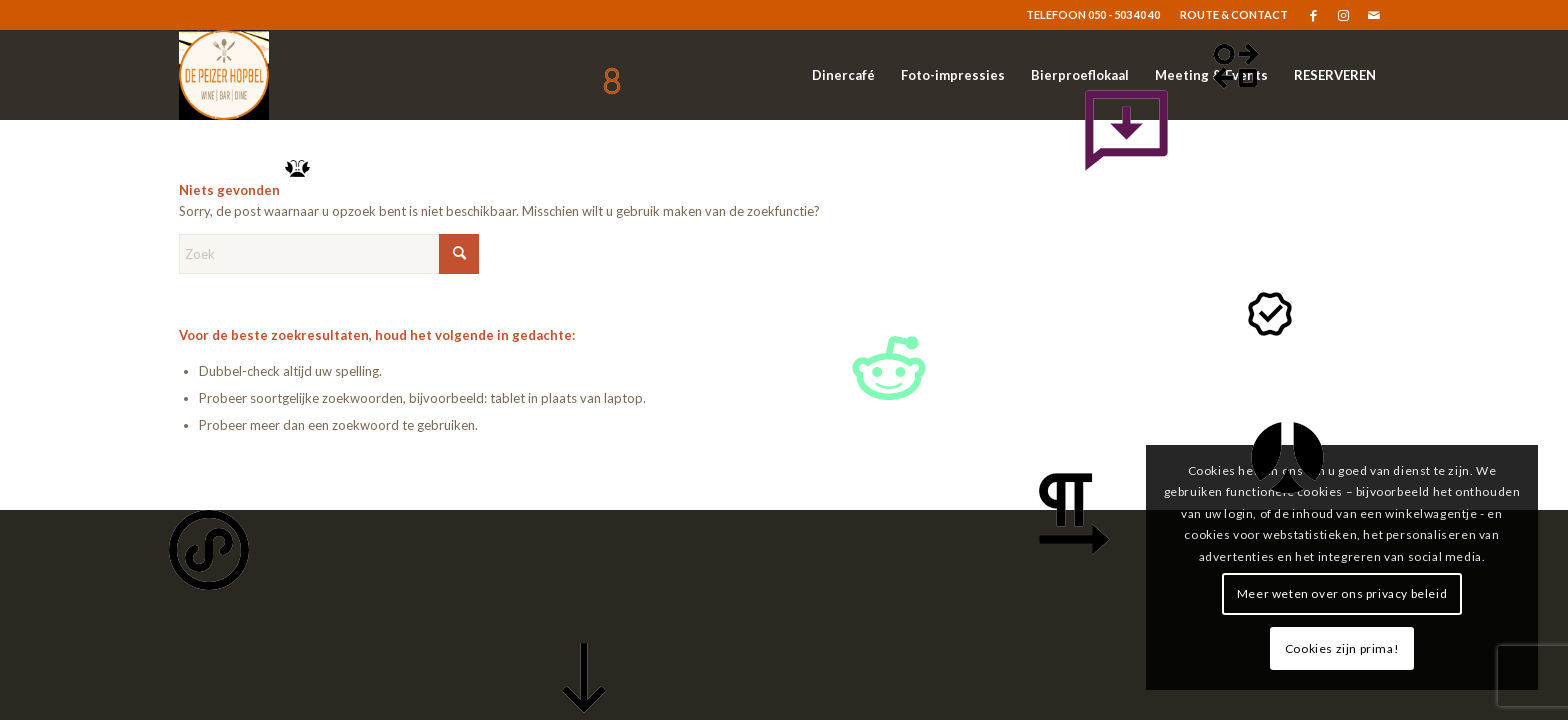 The image size is (1568, 720). Describe the element at coordinates (584, 678) in the screenshot. I see `scroll down for more content` at that location.